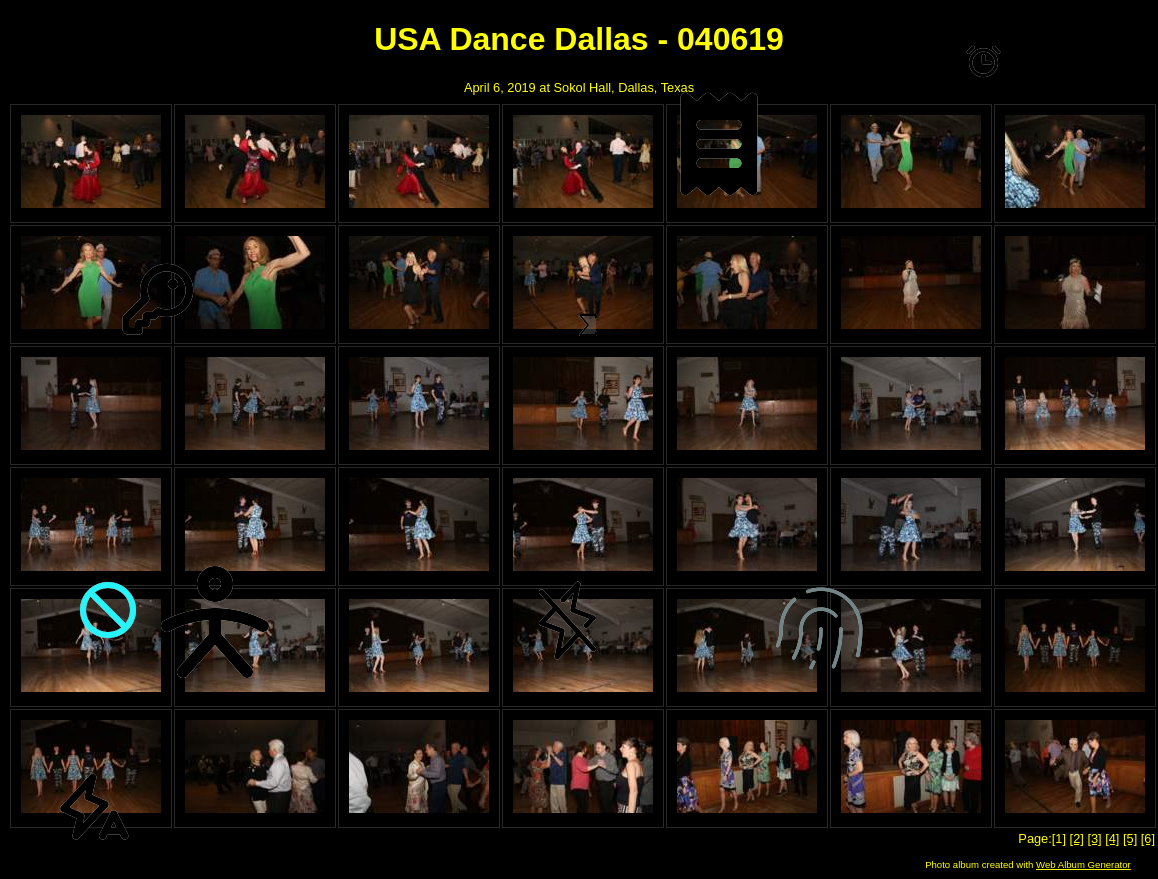  What do you see at coordinates (108, 610) in the screenshot?
I see `indicates a blocked or prohibited action` at bounding box center [108, 610].